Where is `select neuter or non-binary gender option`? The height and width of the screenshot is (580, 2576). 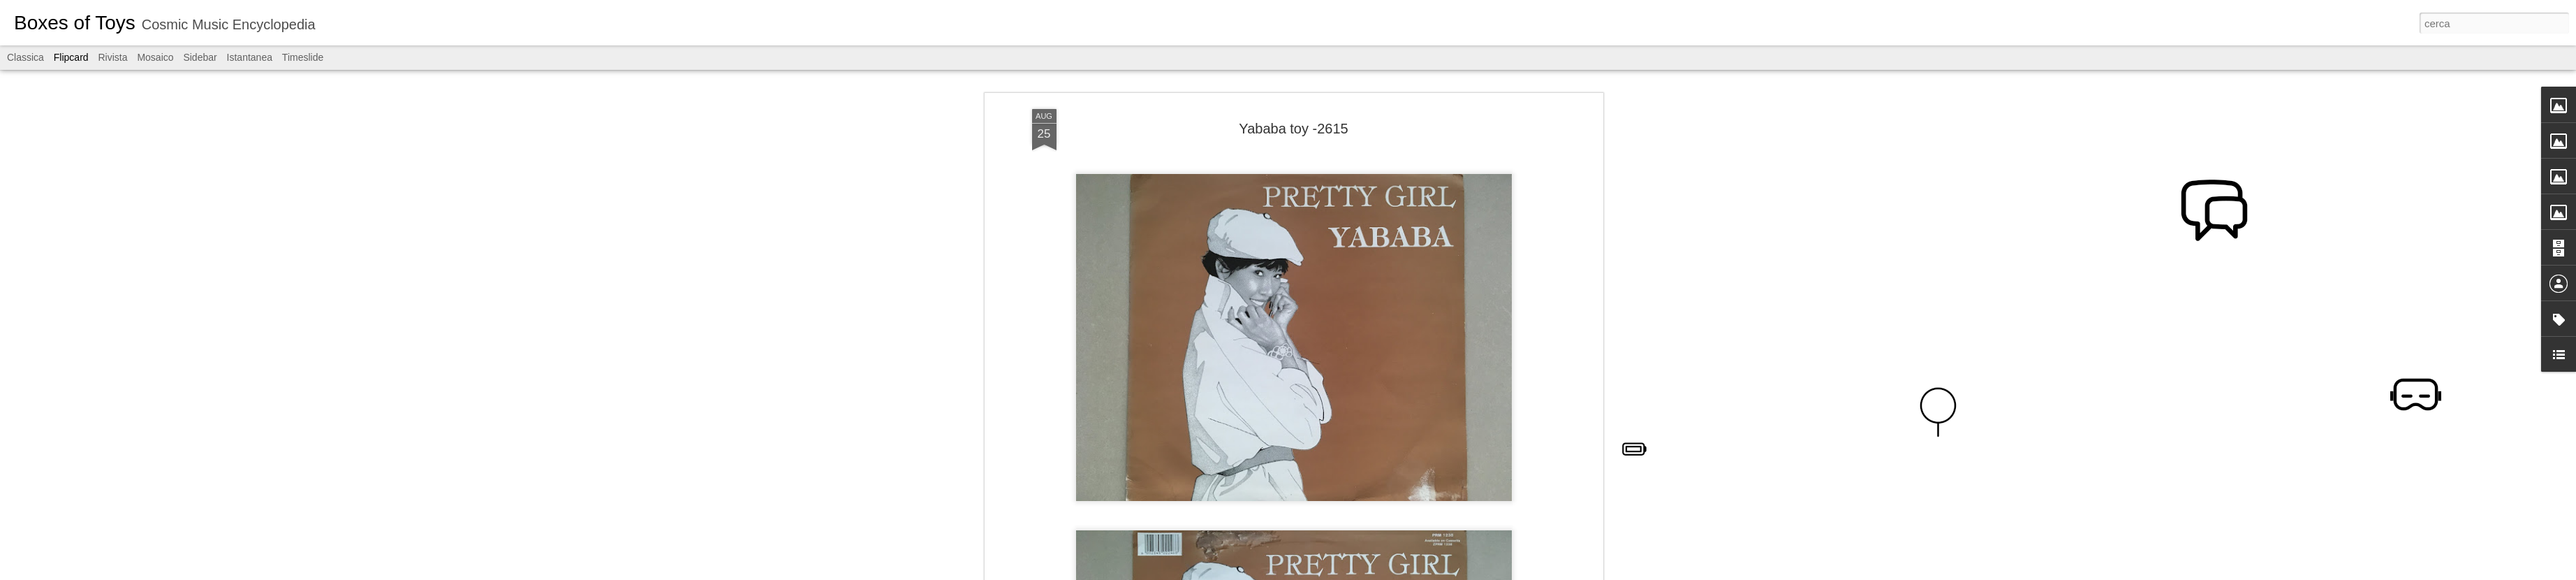 select neuter or non-binary gender option is located at coordinates (1938, 411).